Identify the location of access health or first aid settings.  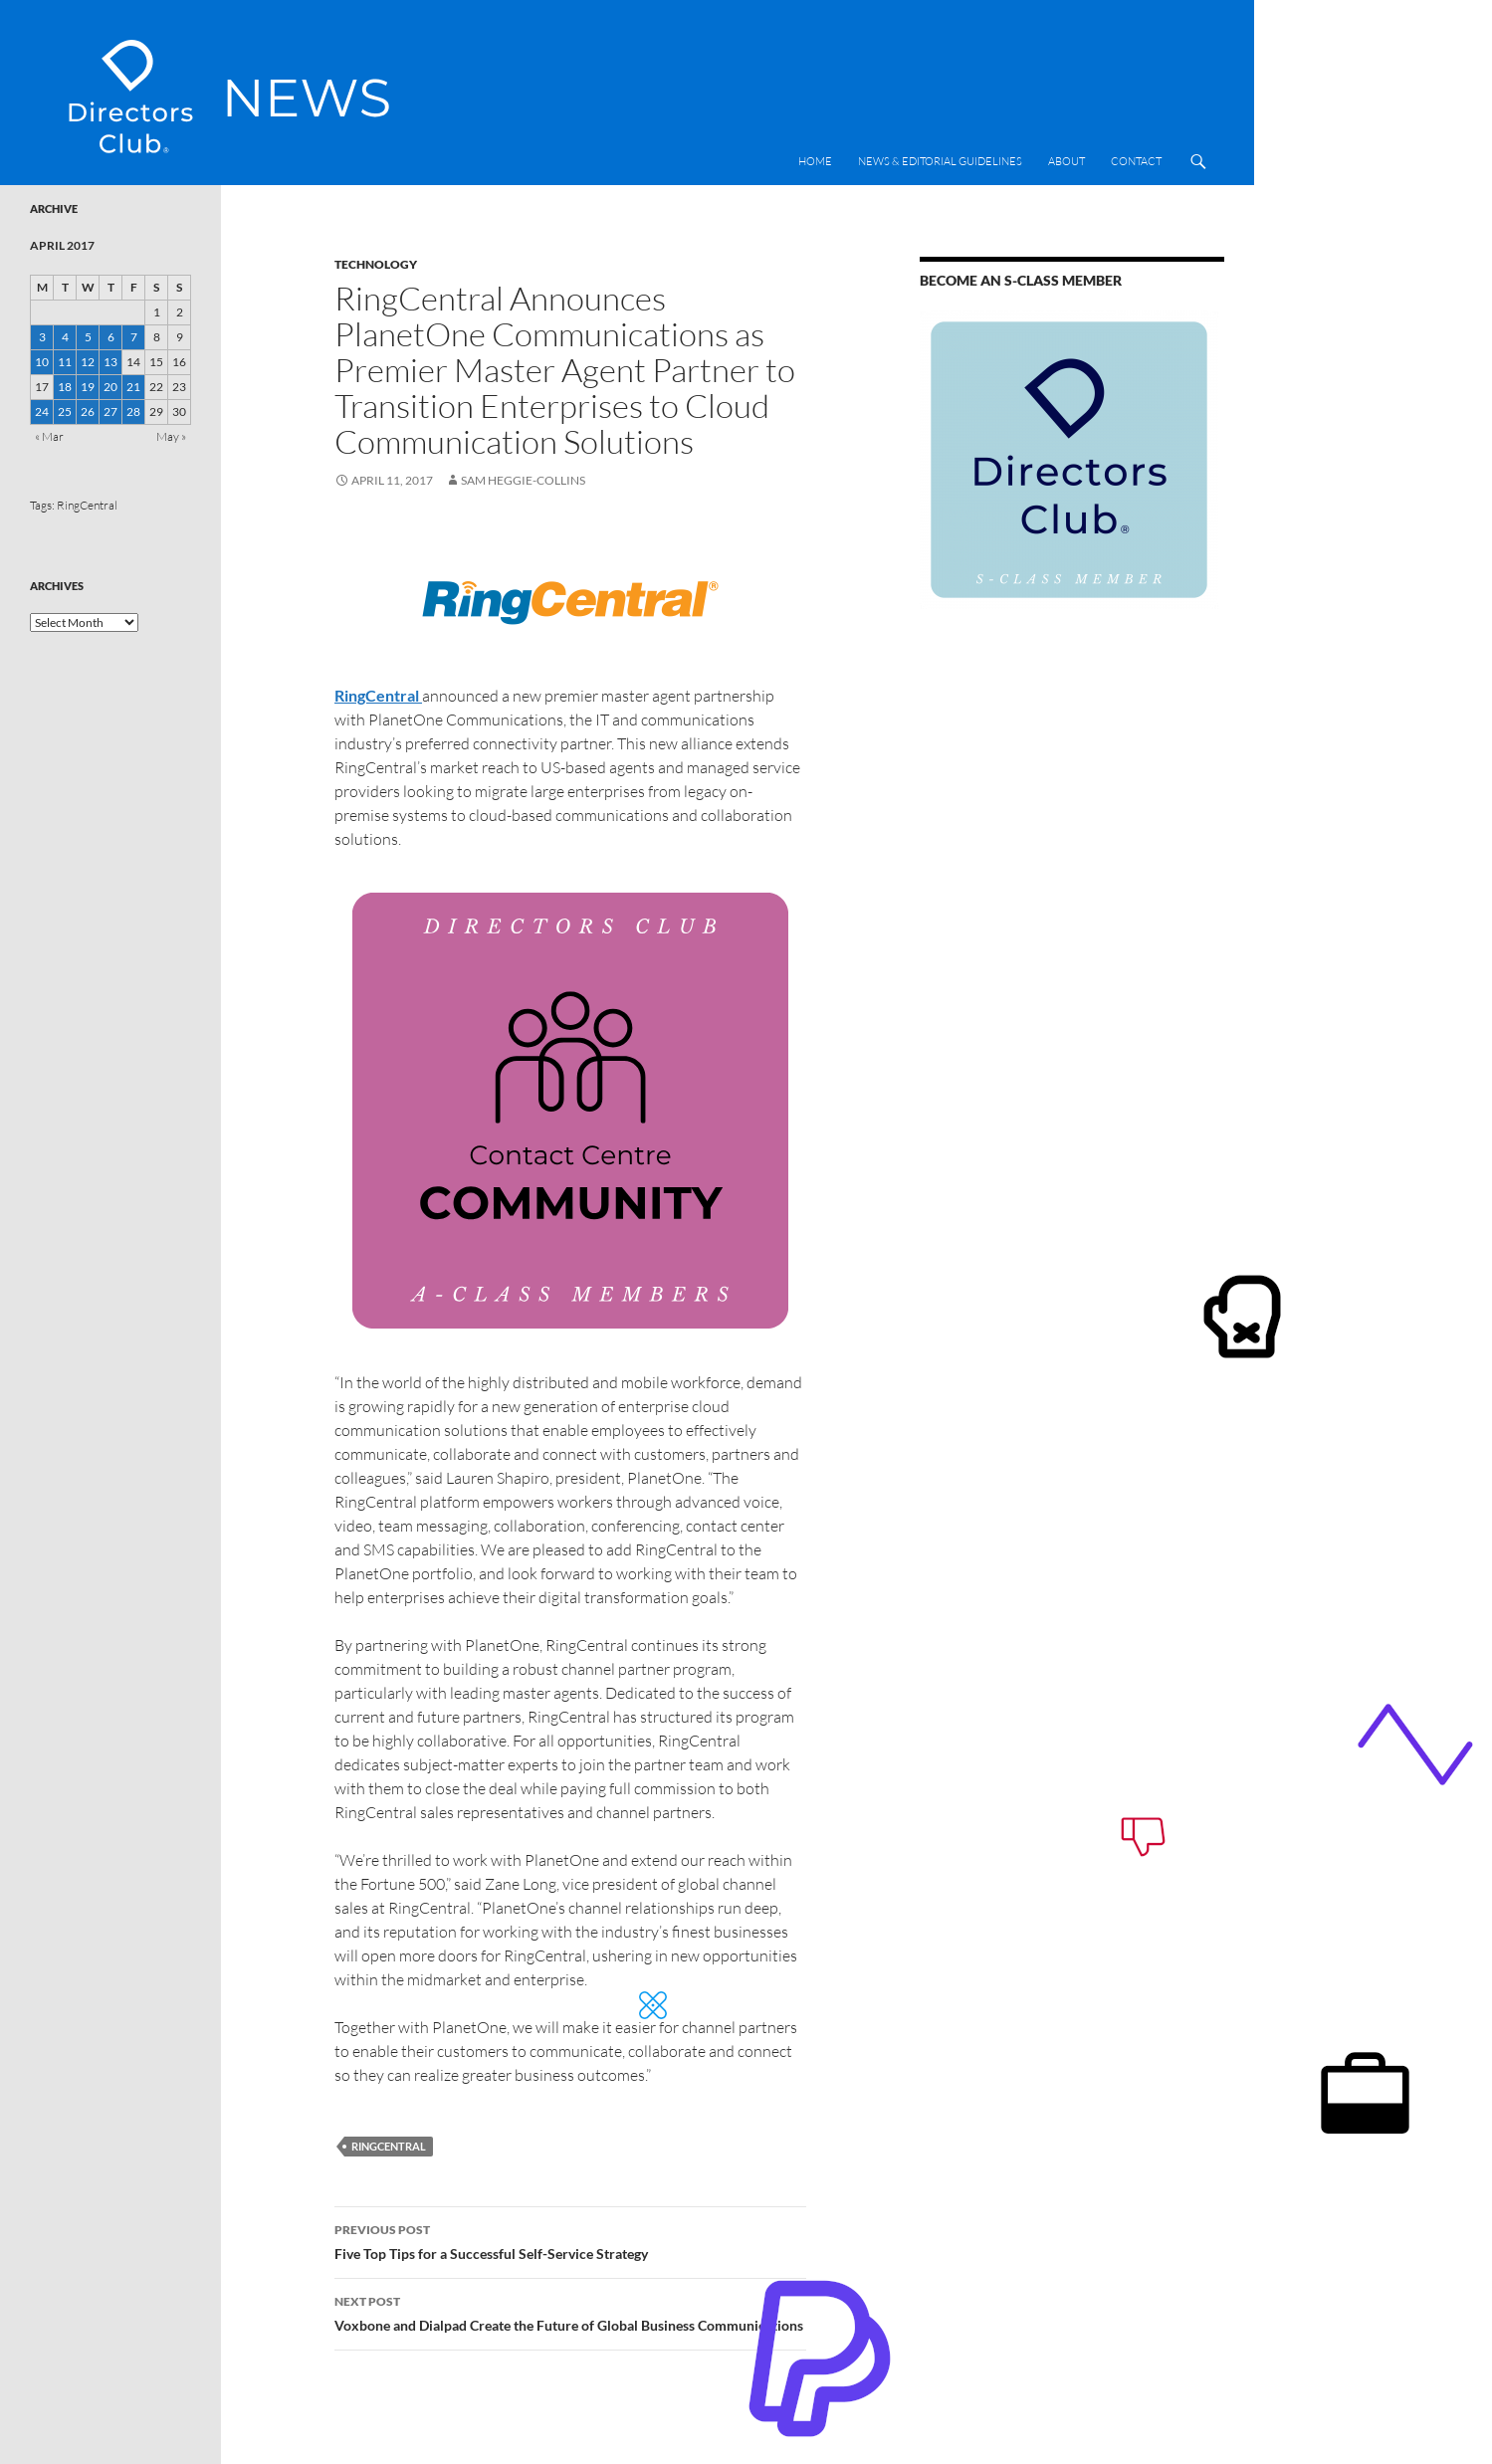
(653, 2005).